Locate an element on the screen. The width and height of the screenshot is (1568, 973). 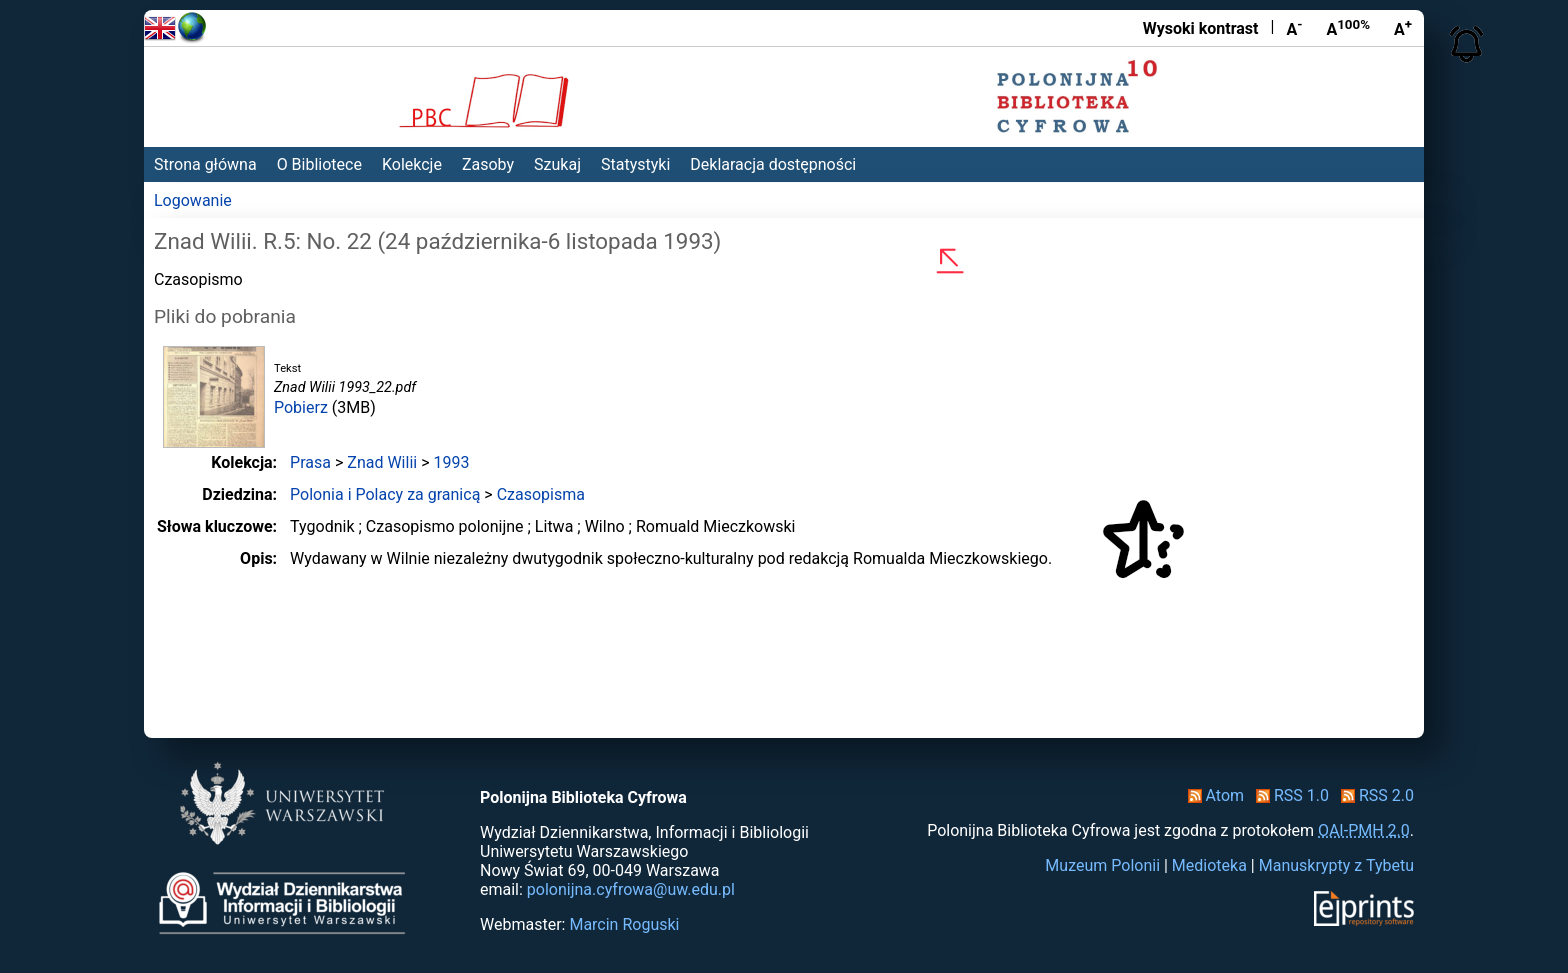
move to top-left corner is located at coordinates (949, 261).